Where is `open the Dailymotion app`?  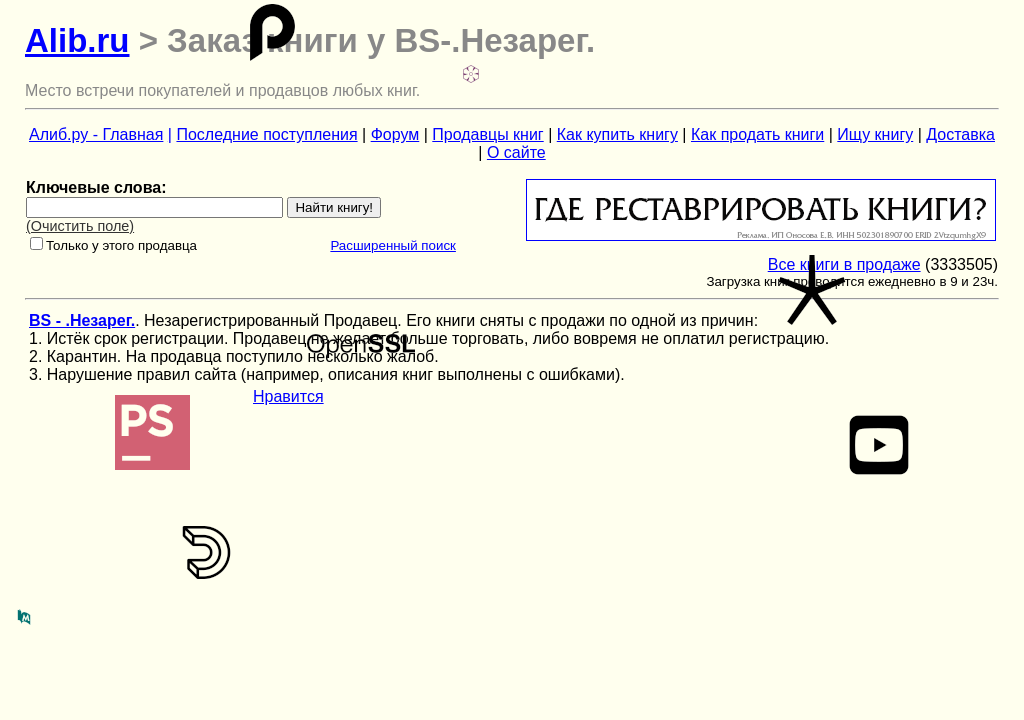 open the Dailymotion app is located at coordinates (206, 552).